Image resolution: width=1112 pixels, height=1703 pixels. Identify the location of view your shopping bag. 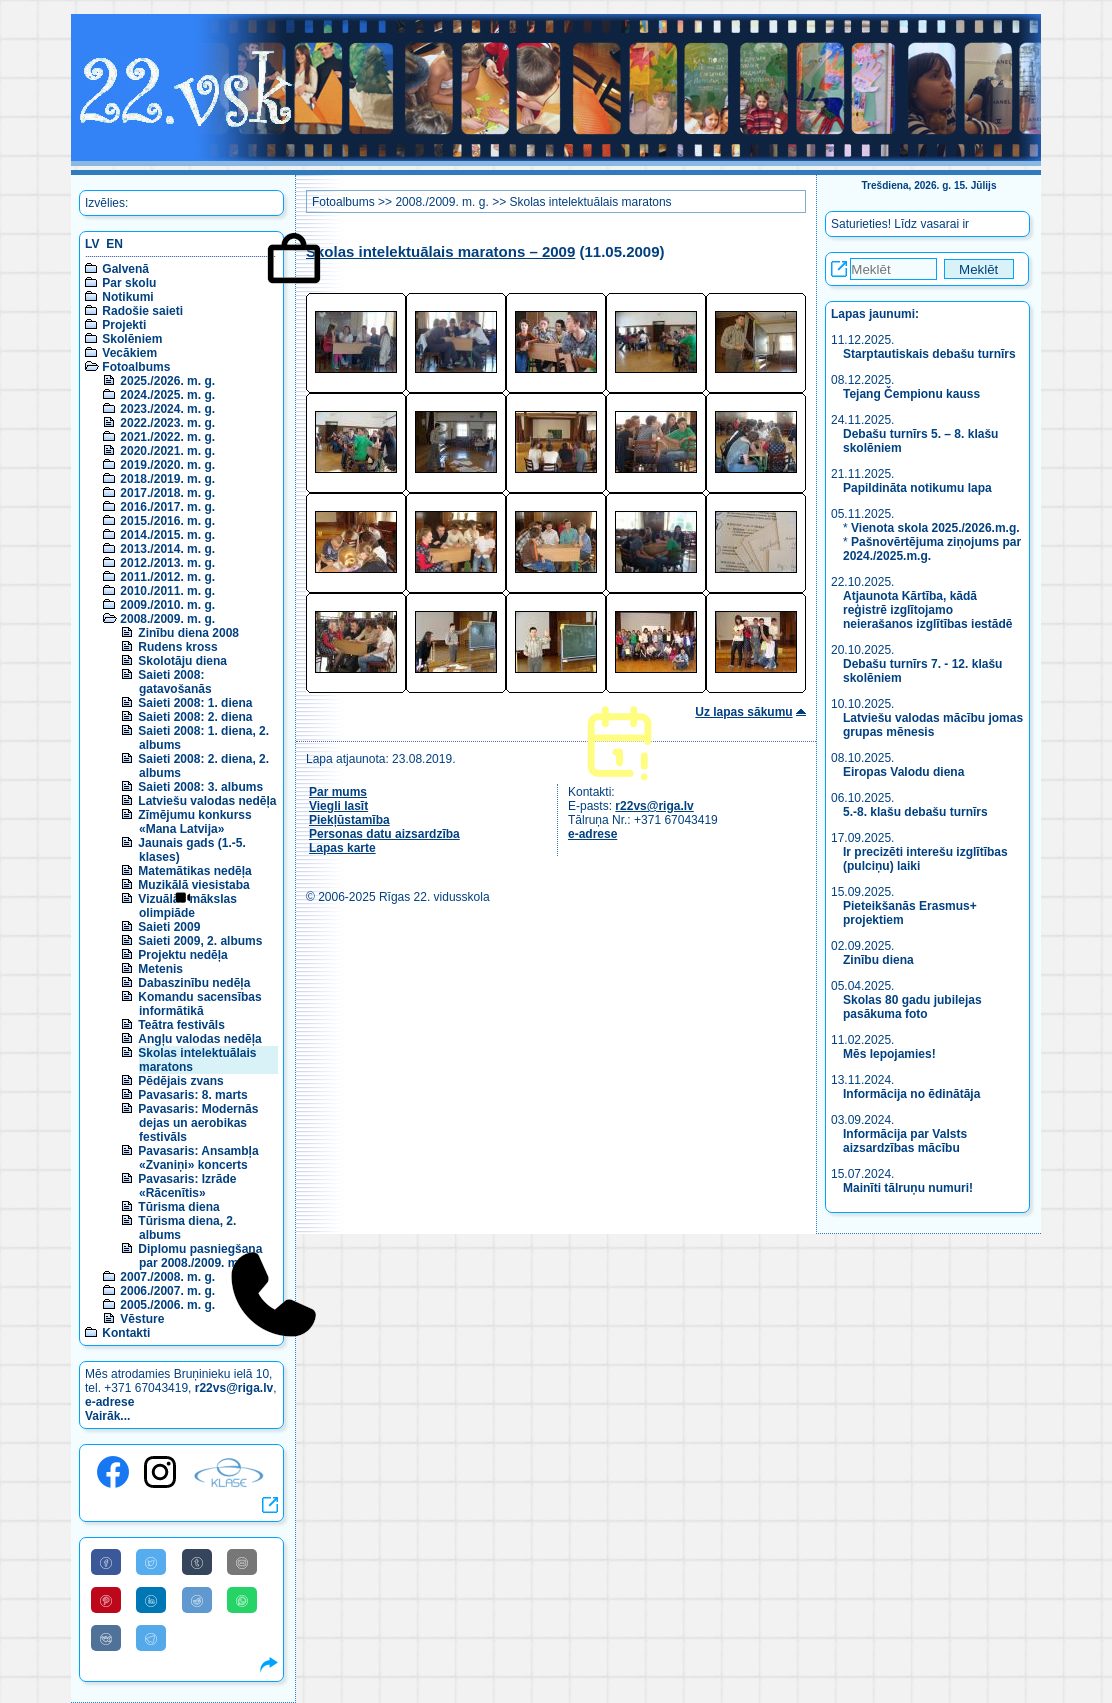
(294, 261).